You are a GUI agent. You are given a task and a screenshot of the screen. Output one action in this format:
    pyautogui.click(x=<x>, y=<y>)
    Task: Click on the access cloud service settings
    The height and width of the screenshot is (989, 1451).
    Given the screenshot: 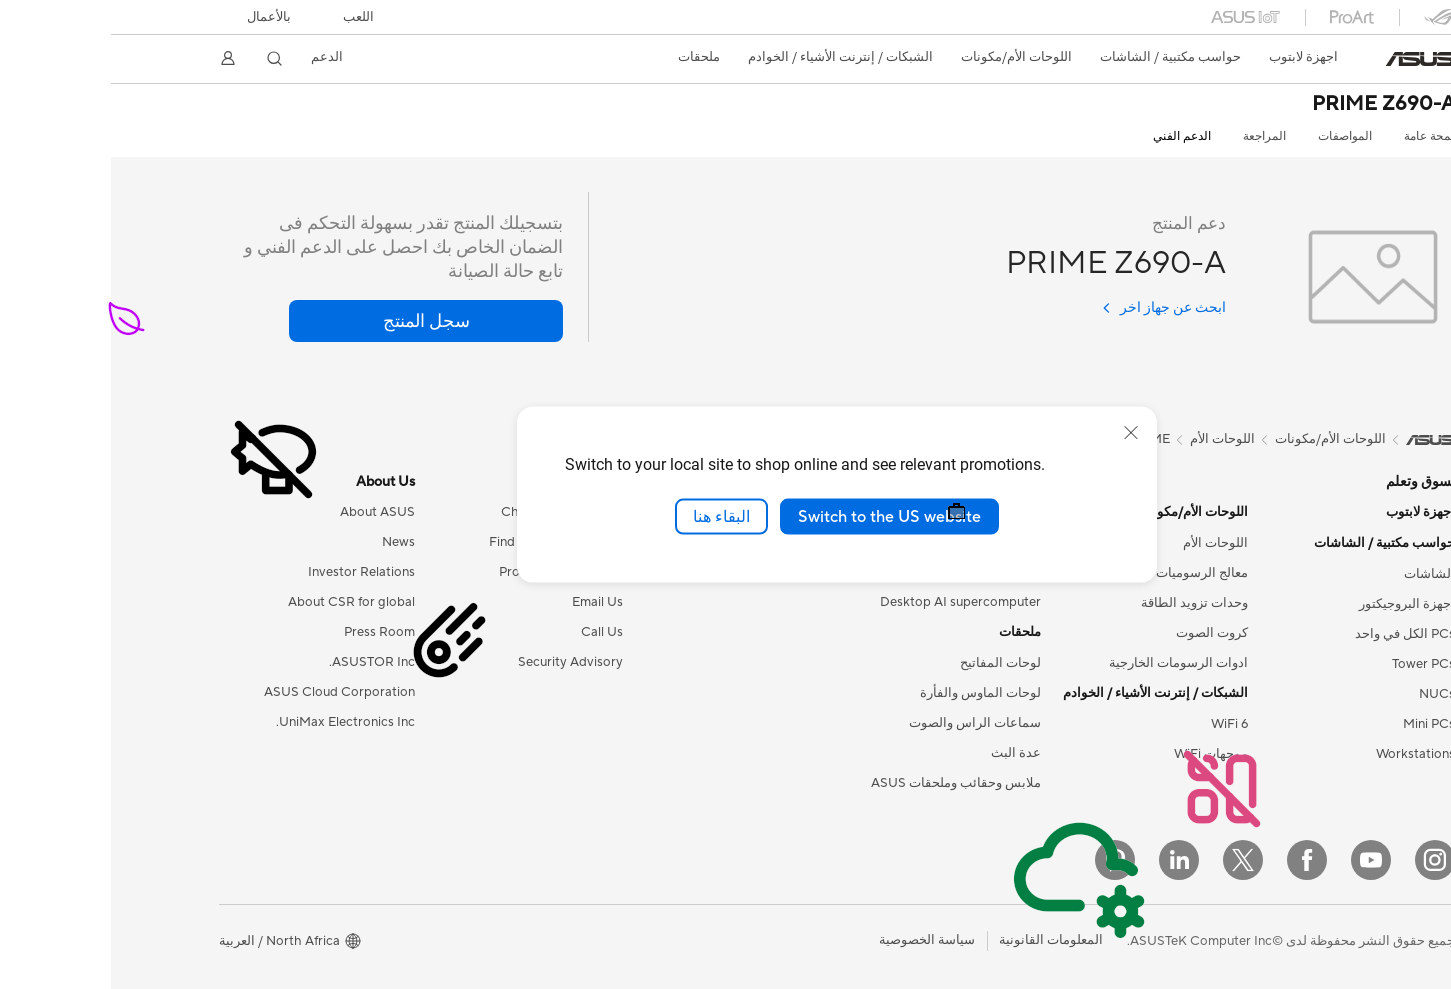 What is the action you would take?
    pyautogui.click(x=1079, y=870)
    